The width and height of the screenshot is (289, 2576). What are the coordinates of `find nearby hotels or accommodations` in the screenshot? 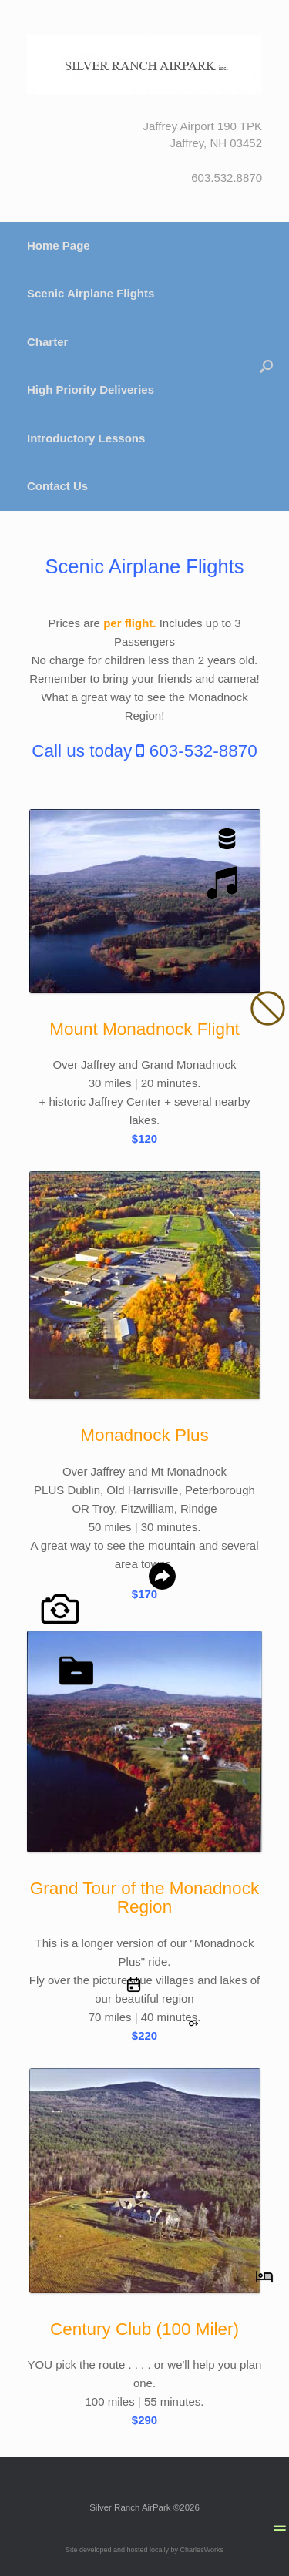 It's located at (264, 2276).